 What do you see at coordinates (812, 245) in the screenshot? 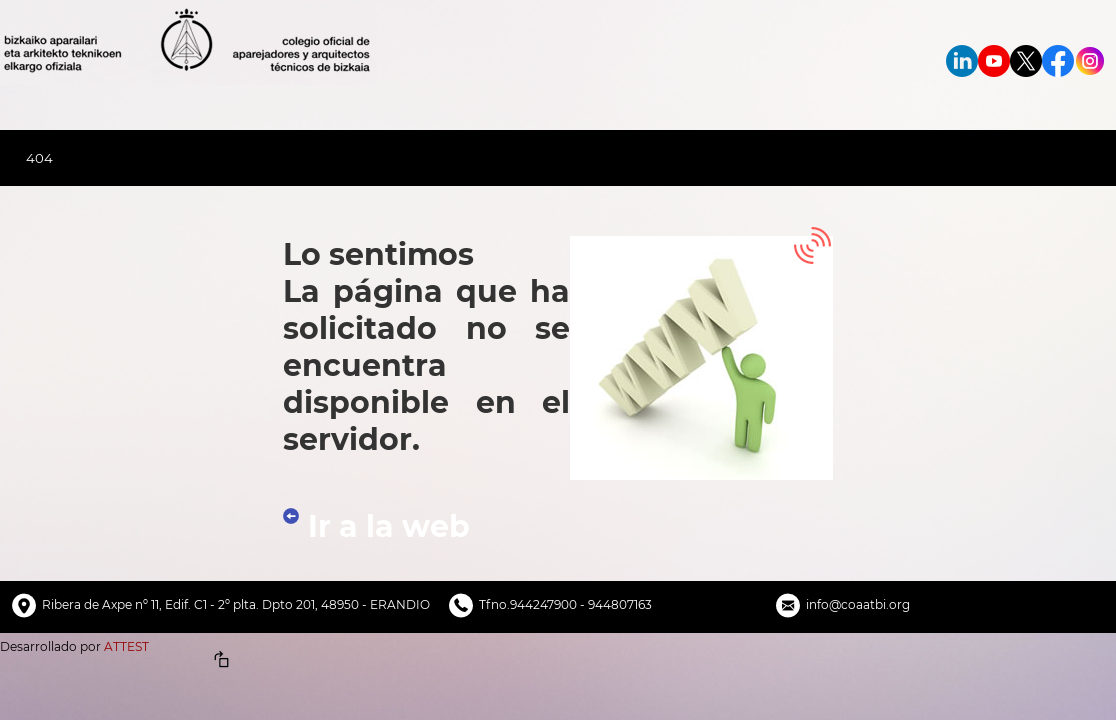
I see `sonarqube server logo` at bounding box center [812, 245].